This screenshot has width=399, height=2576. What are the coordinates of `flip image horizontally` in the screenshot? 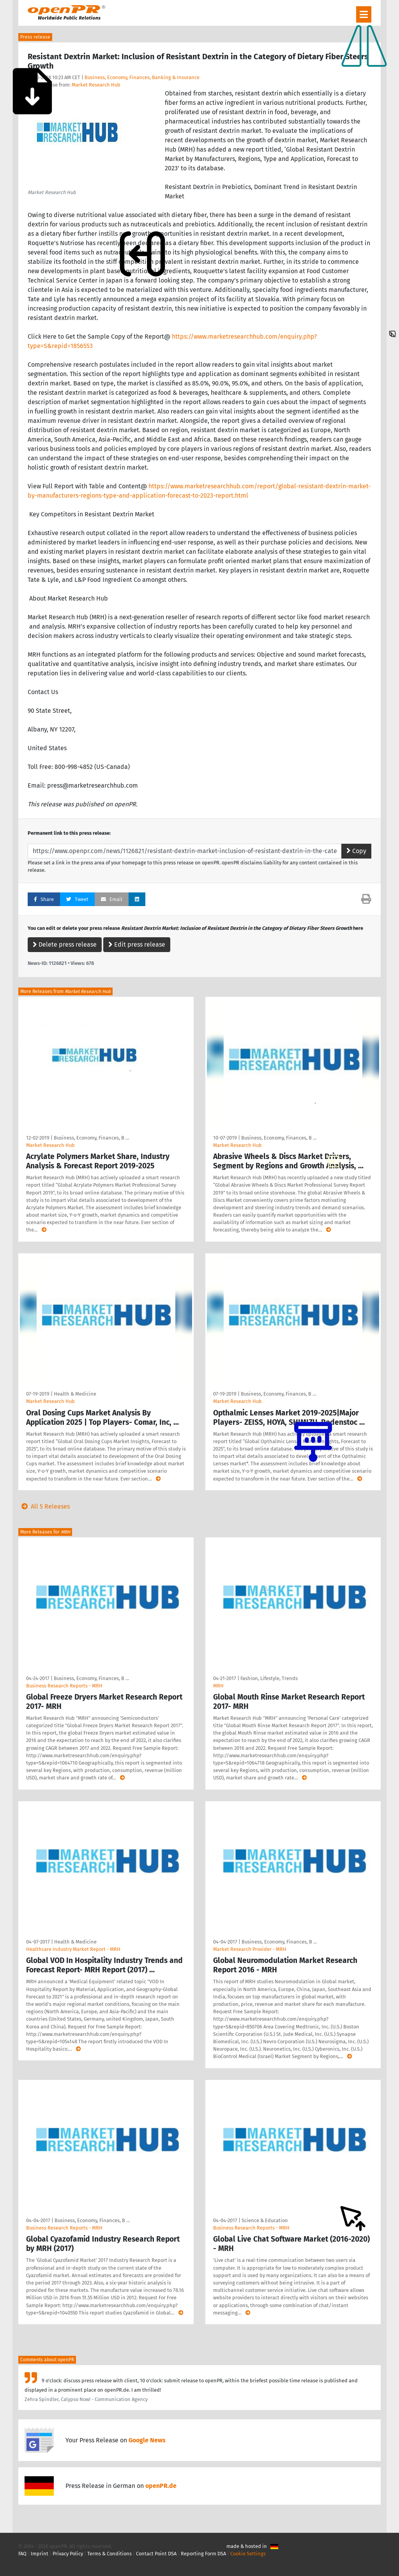 It's located at (364, 48).